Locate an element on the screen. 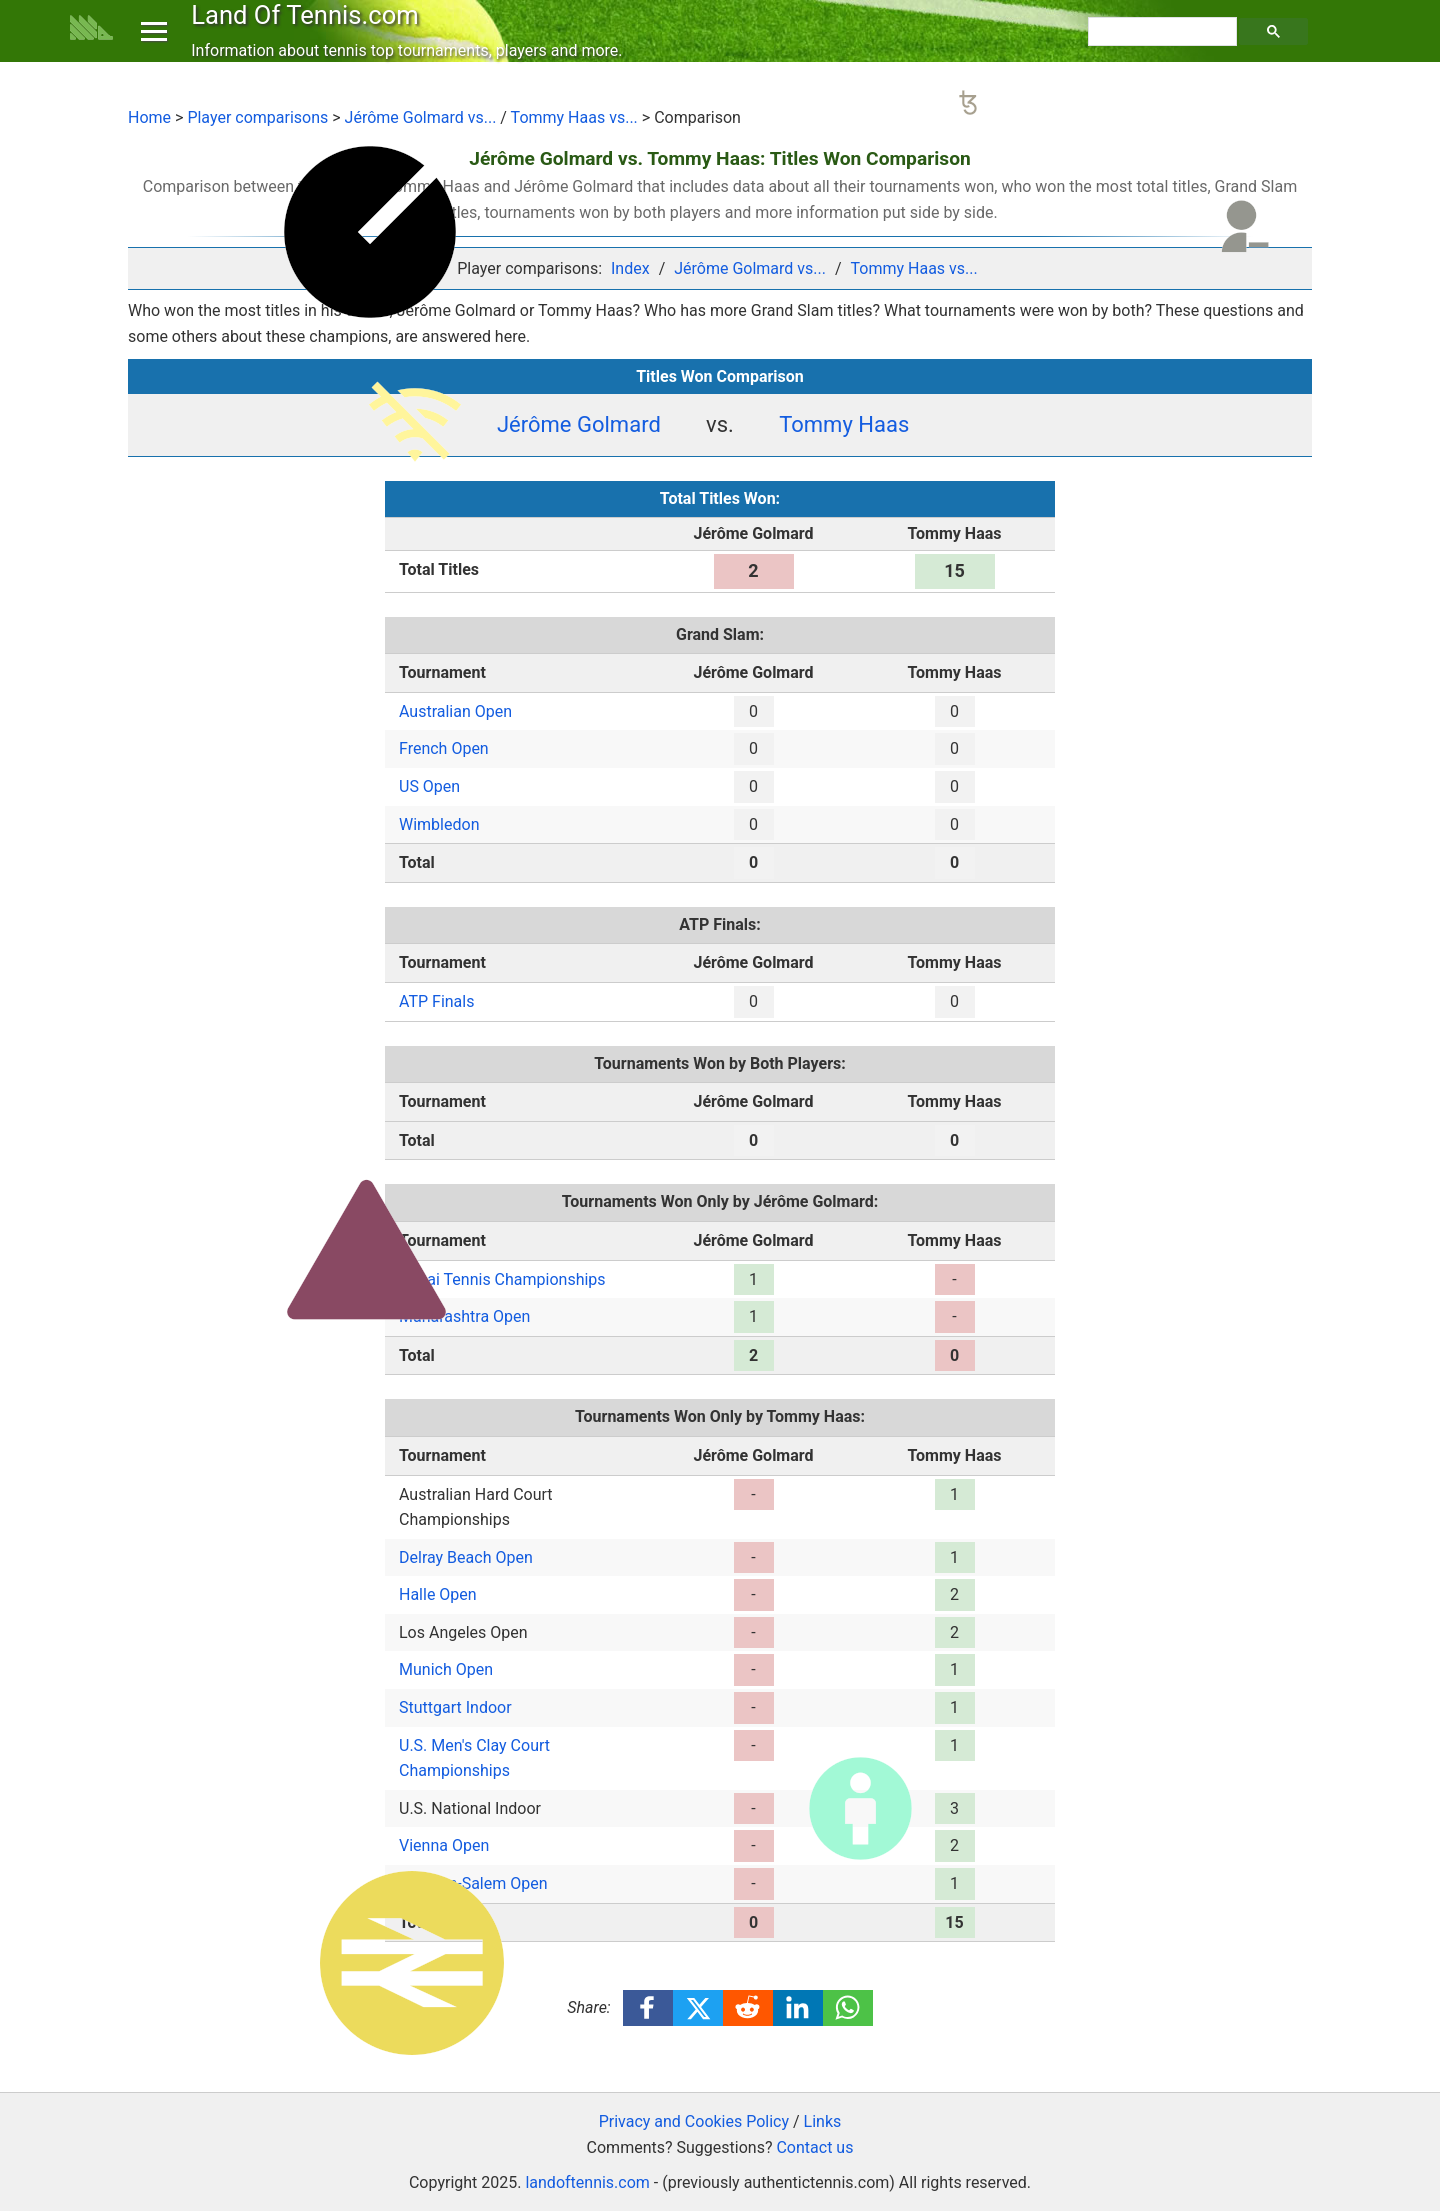 This screenshot has width=1440, height=2211. access National Rail train services and schedules is located at coordinates (412, 1963).